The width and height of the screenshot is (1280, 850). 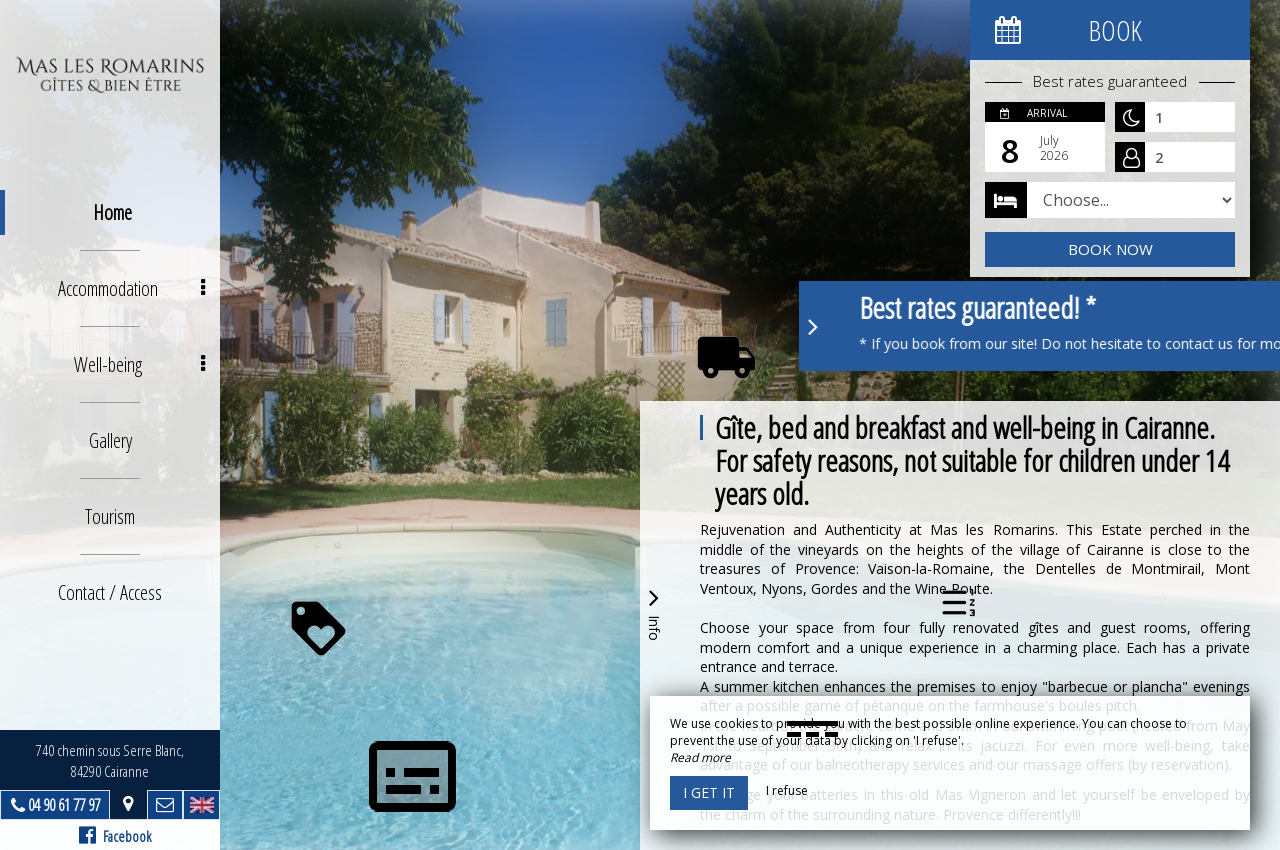 What do you see at coordinates (318, 628) in the screenshot?
I see `view loyalty rewards or points` at bounding box center [318, 628].